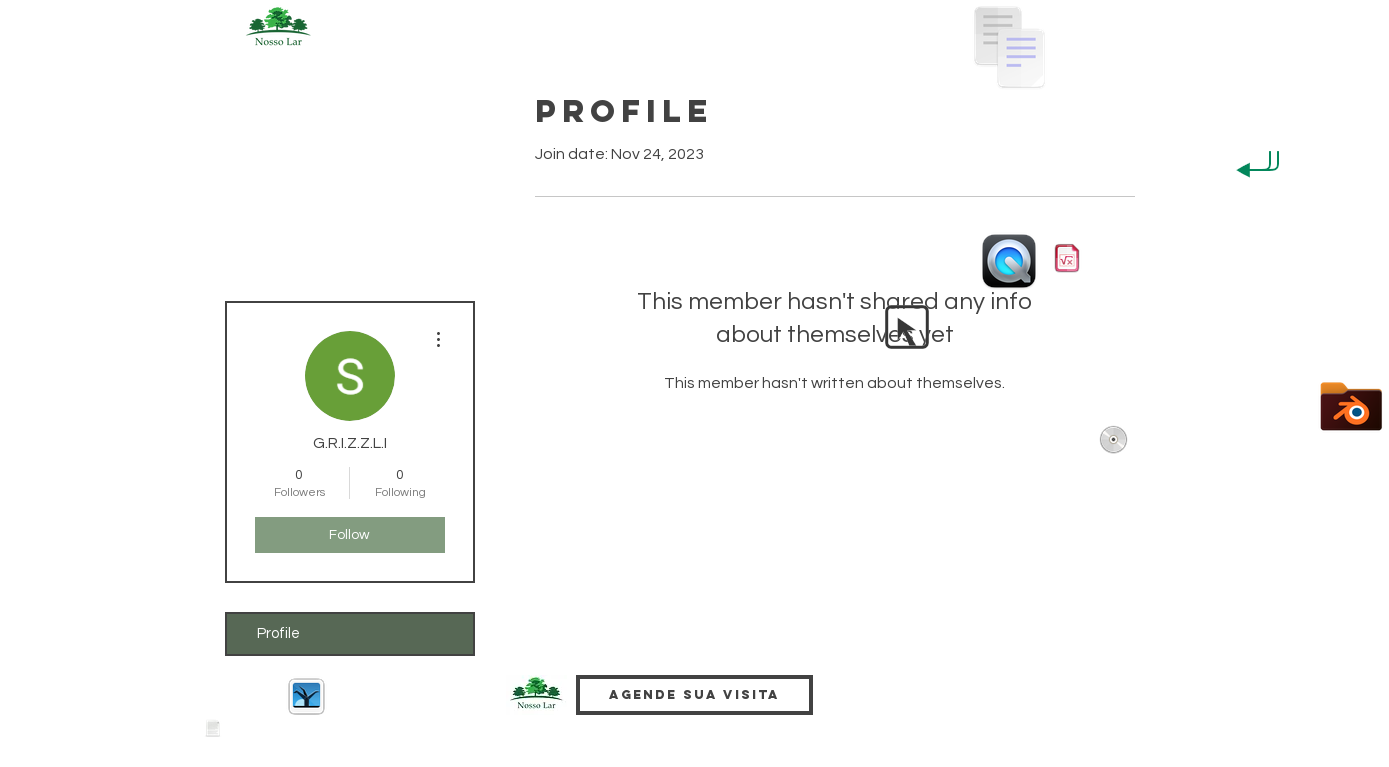  I want to click on copy selected content to clipboard, so click(1009, 46).